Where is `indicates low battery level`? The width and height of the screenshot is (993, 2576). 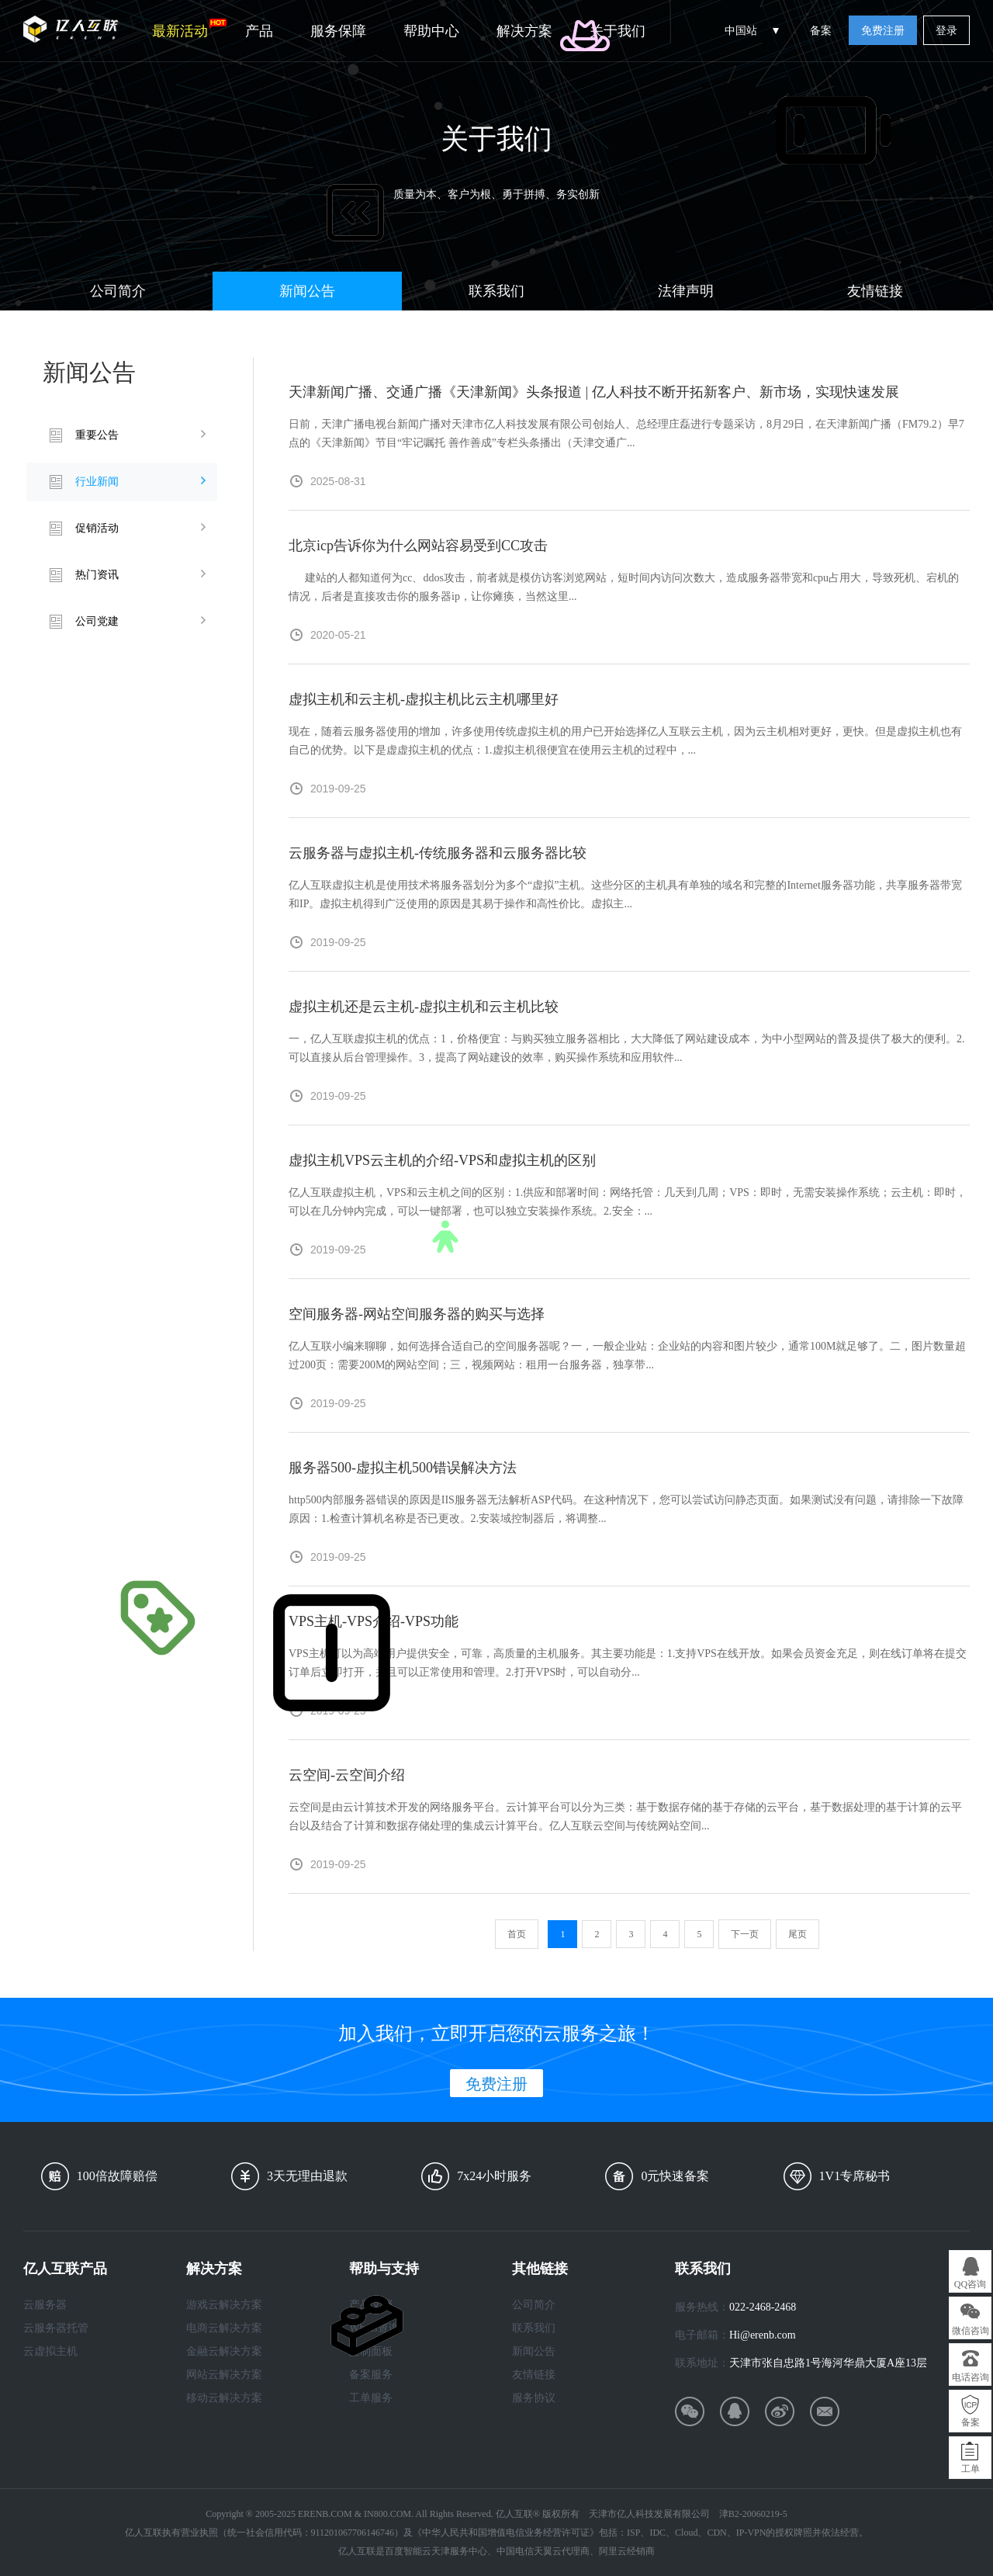
indicates low battery level is located at coordinates (833, 130).